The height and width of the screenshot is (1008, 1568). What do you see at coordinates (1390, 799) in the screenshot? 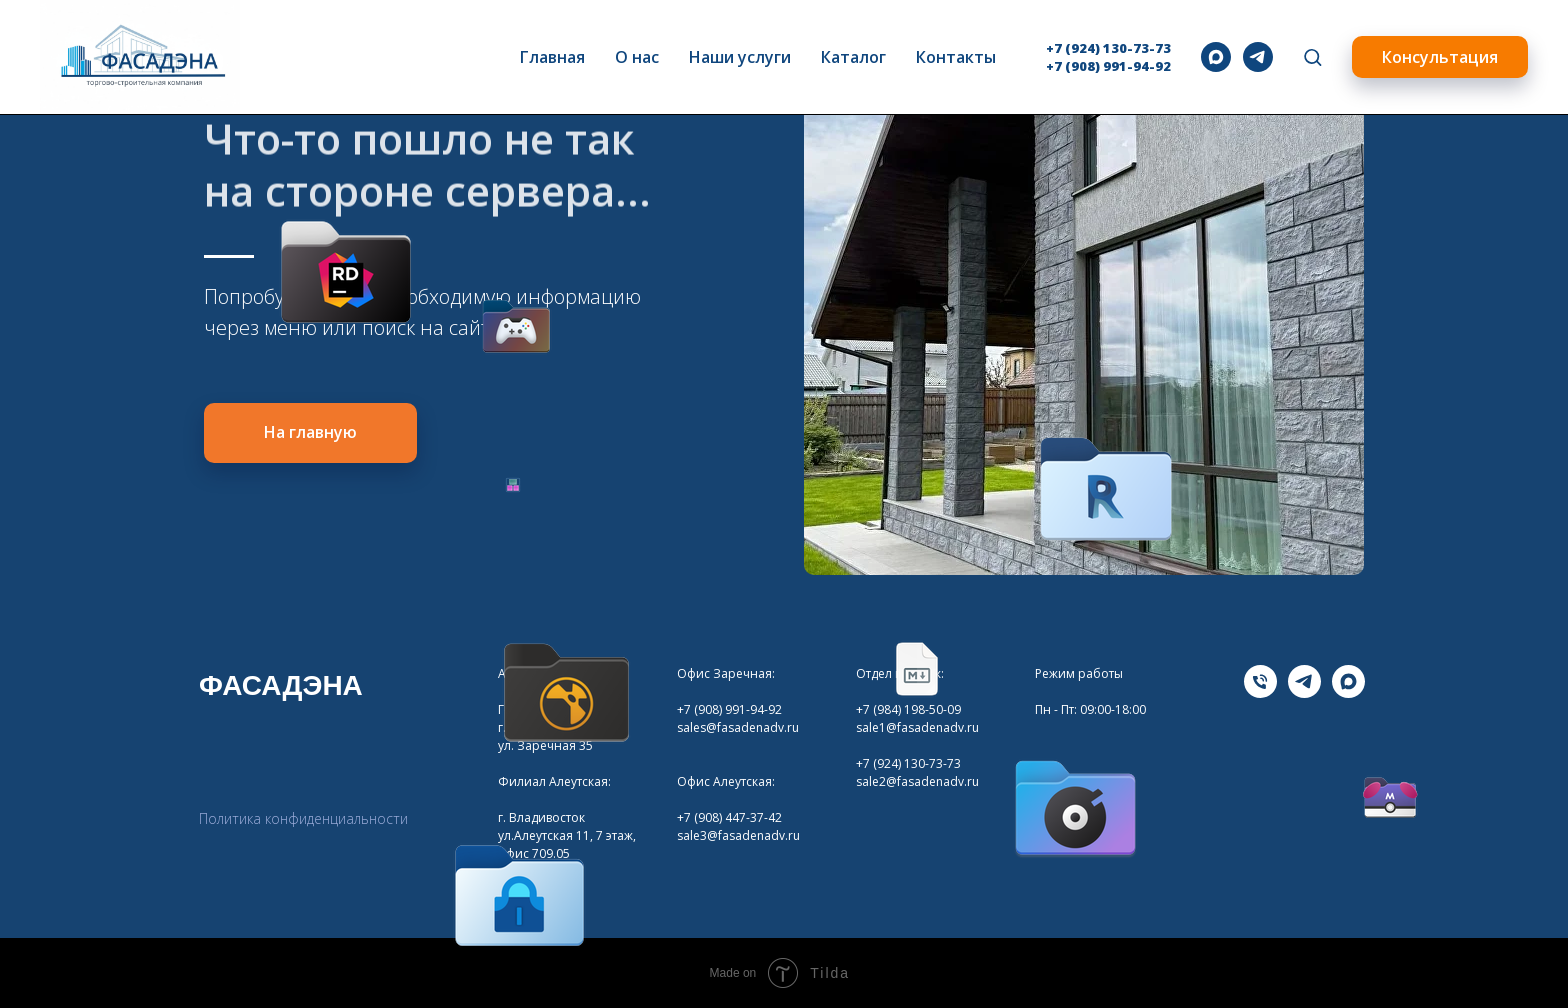
I see `folder containing pokémon master ball images or assets` at bounding box center [1390, 799].